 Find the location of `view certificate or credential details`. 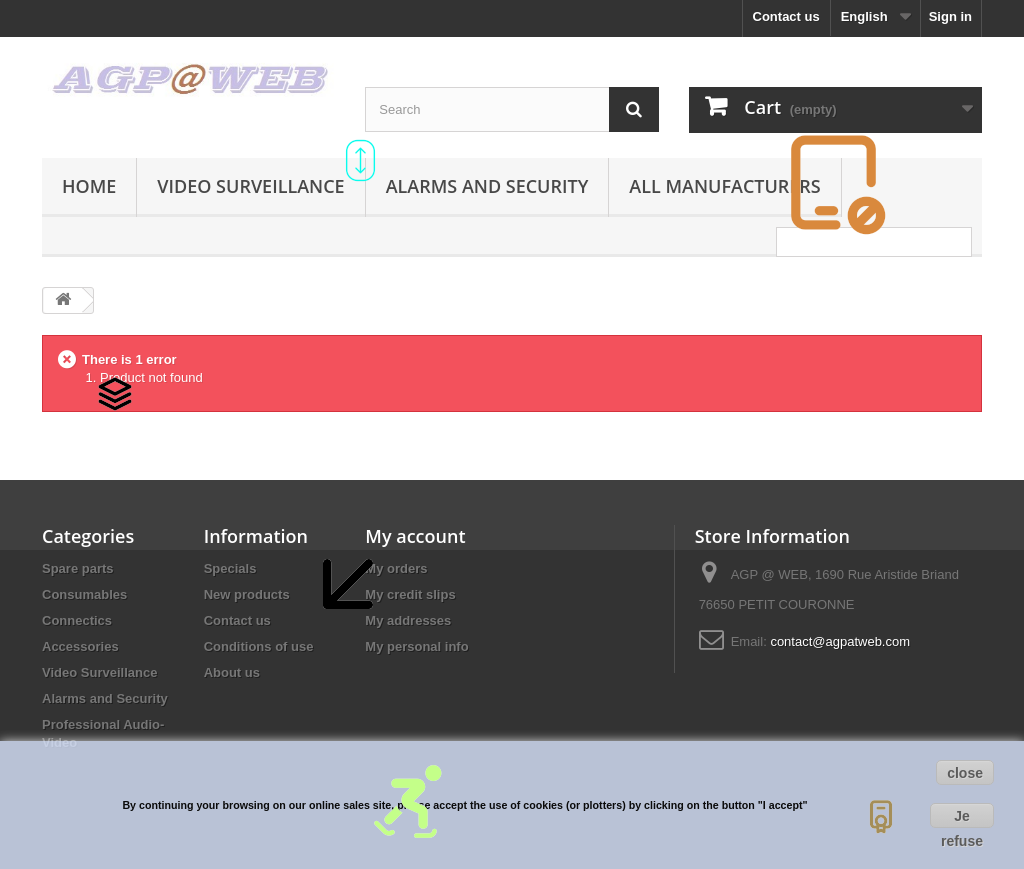

view certificate or credential details is located at coordinates (881, 816).